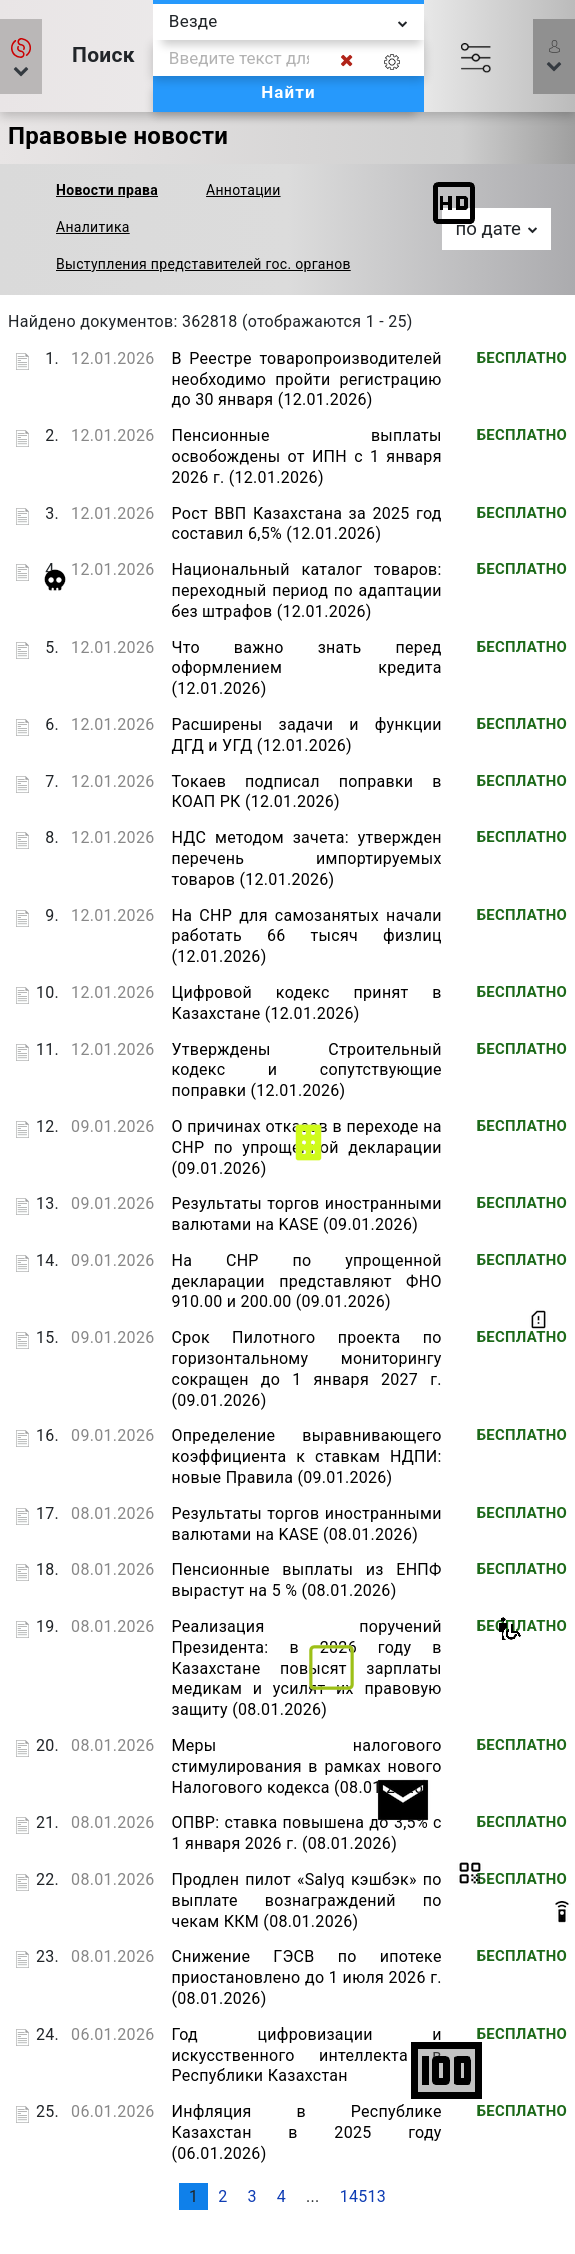  Describe the element at coordinates (470, 1873) in the screenshot. I see `scan or generate a QR code` at that location.